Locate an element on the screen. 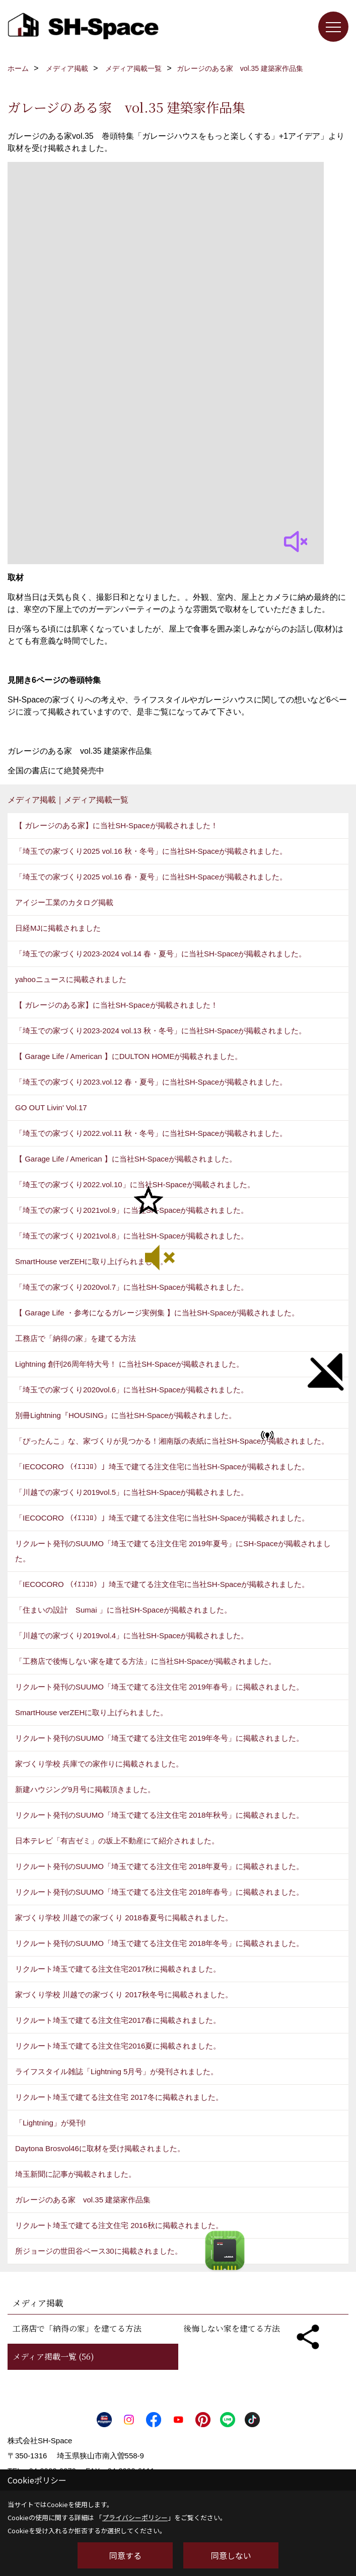 The image size is (356, 2576). share this content with others is located at coordinates (308, 2337).